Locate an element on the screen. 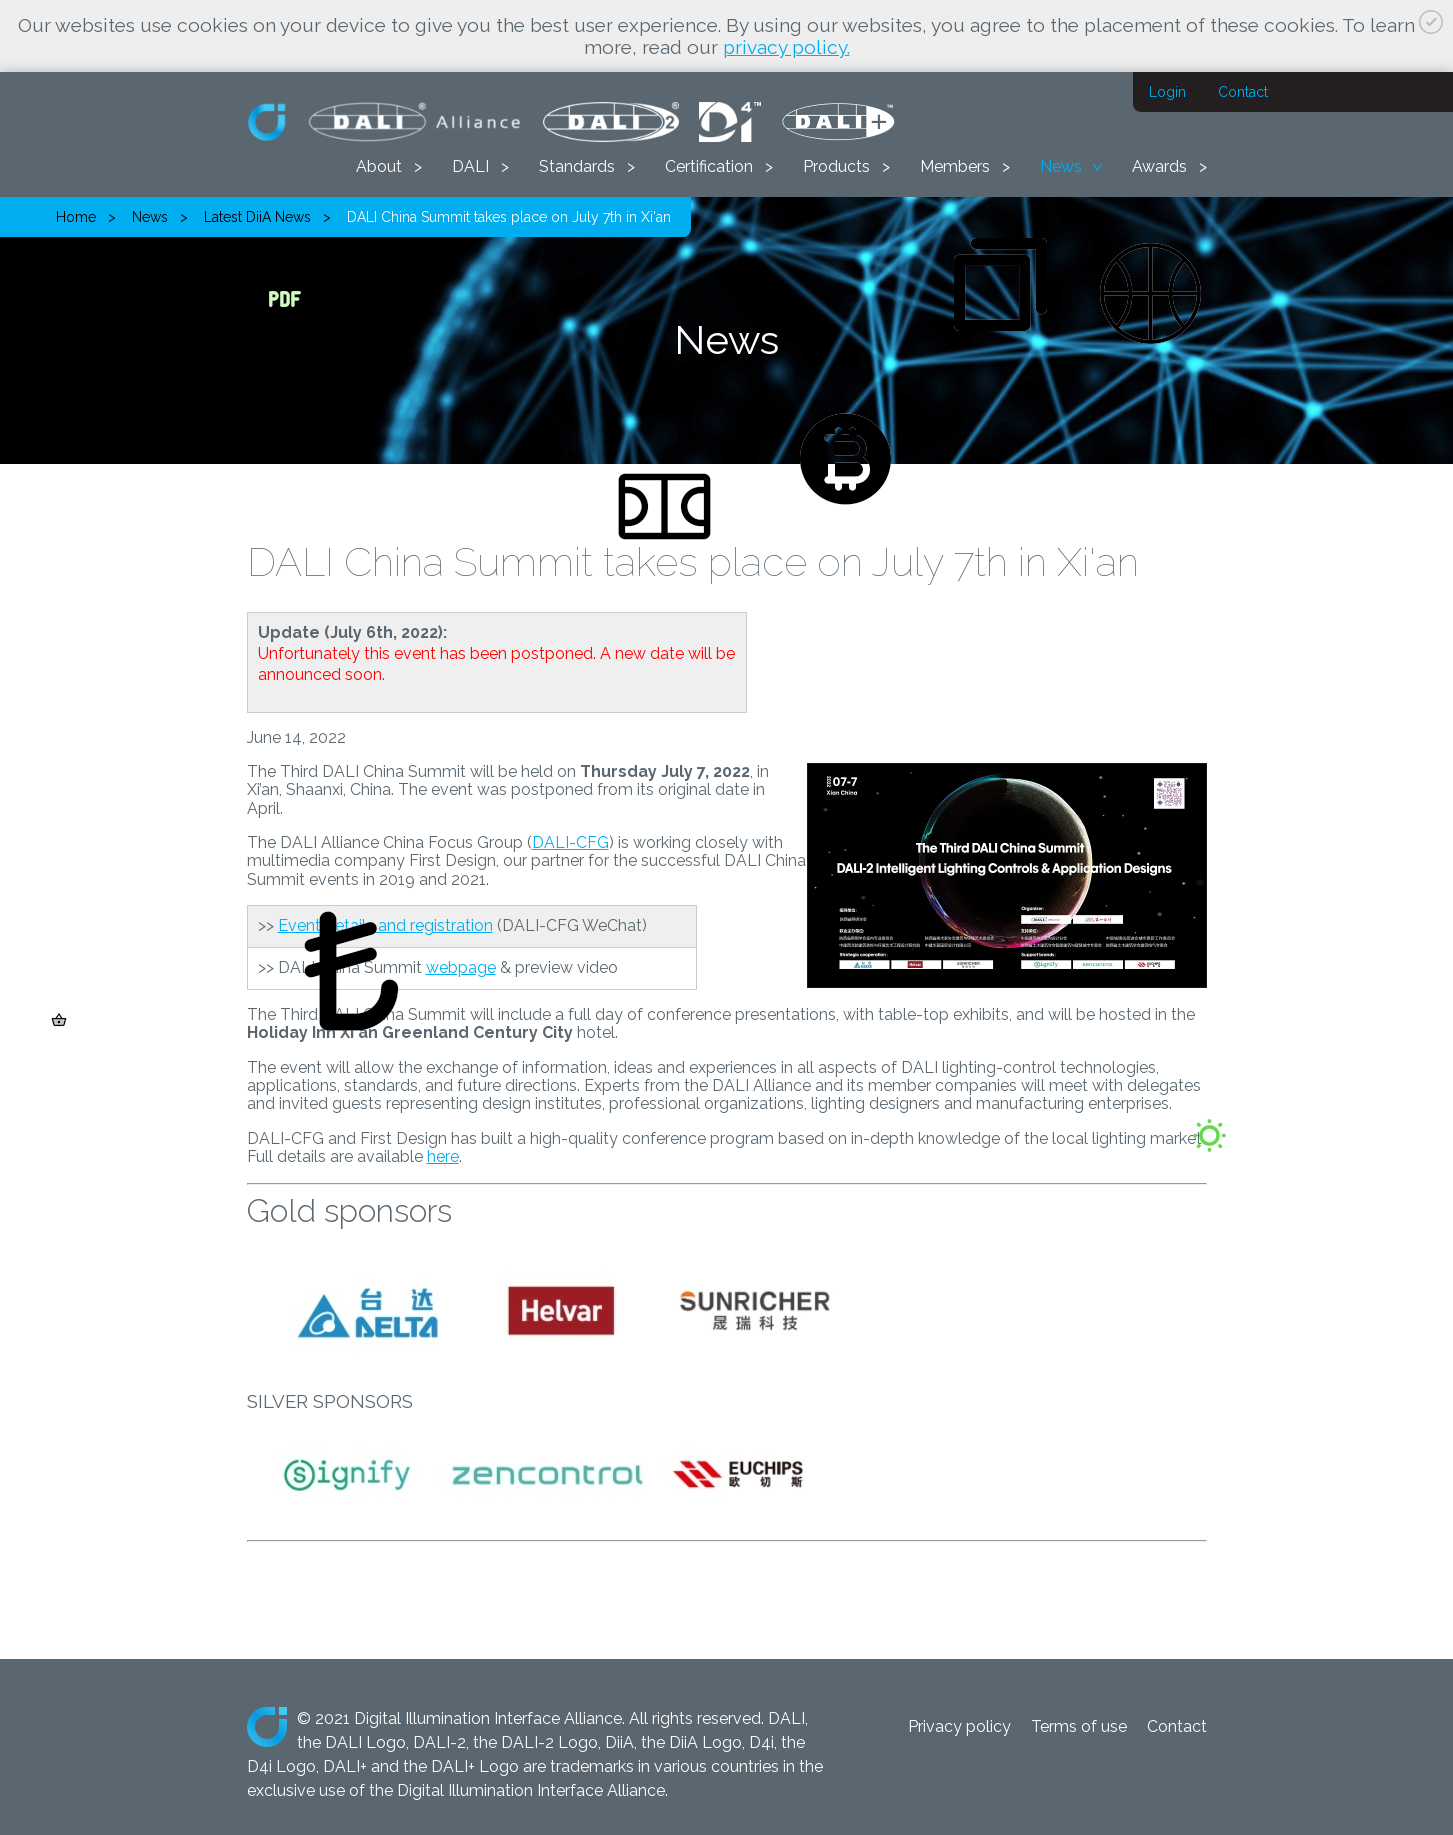 This screenshot has height=1835, width=1453. view bitcoin wallet or balance is located at coordinates (842, 459).